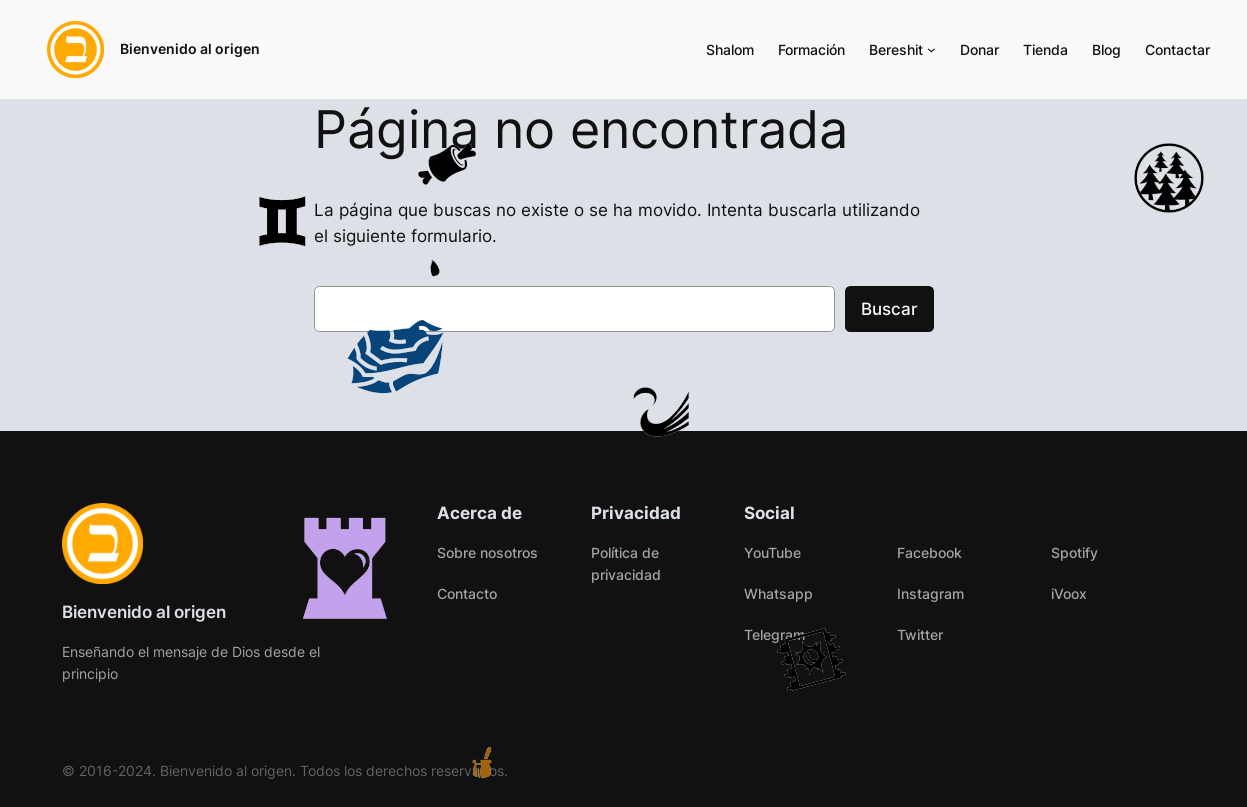  What do you see at coordinates (345, 568) in the screenshot?
I see `access your favorite or saved fortress in a game` at bounding box center [345, 568].